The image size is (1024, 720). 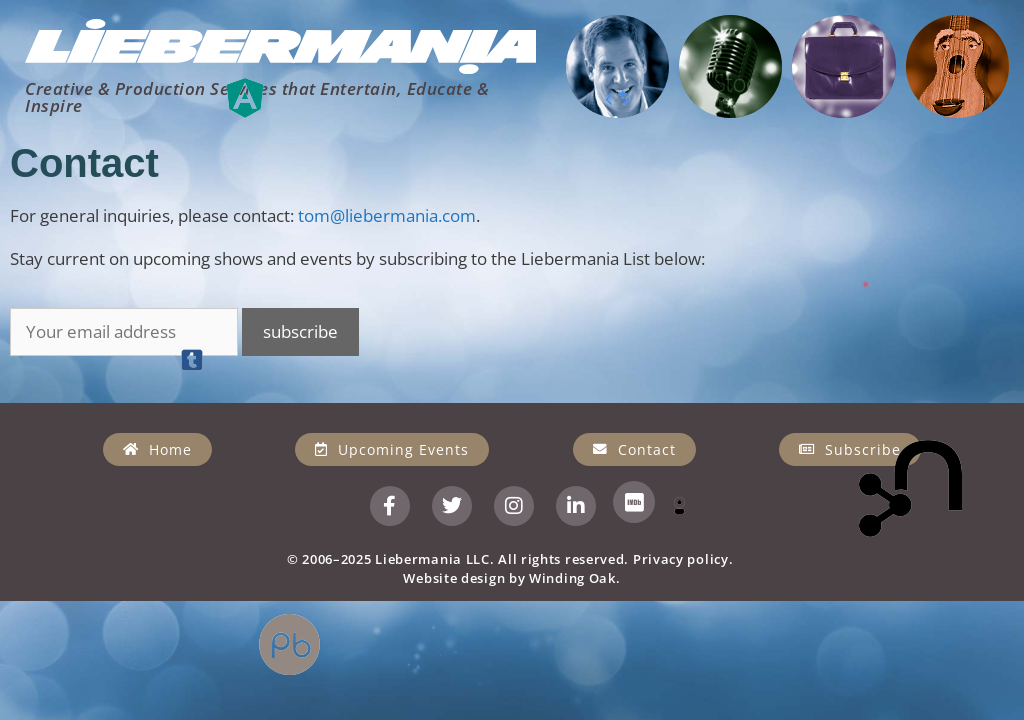 What do you see at coordinates (289, 644) in the screenshot?
I see `prepbytes logo` at bounding box center [289, 644].